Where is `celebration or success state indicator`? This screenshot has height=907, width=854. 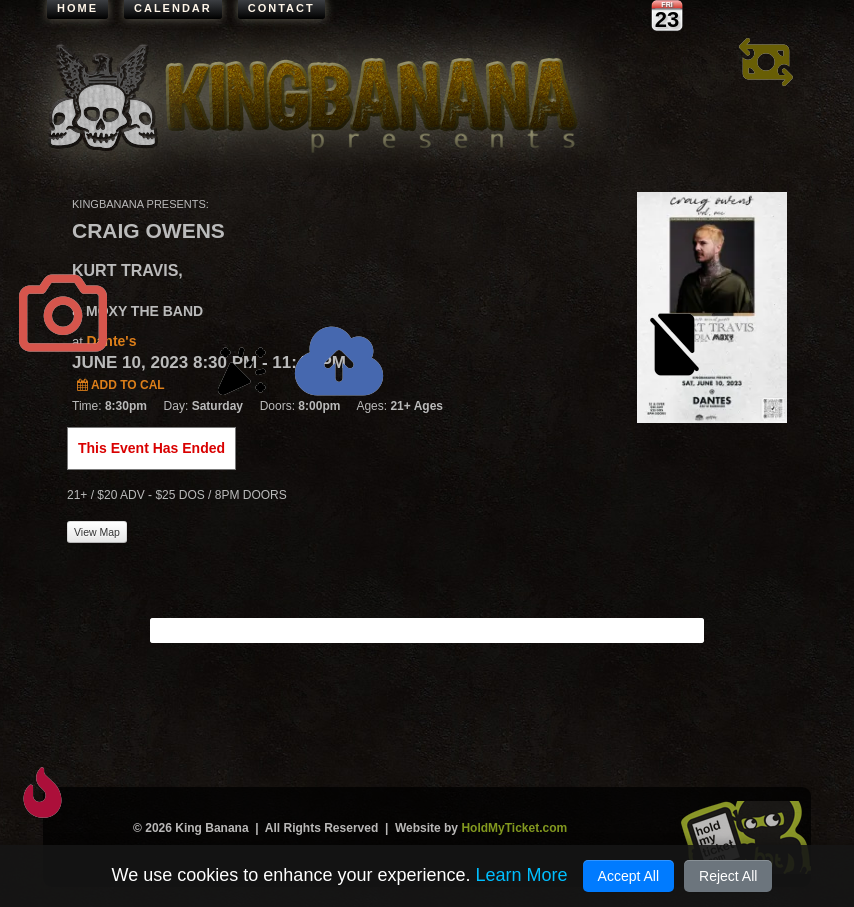 celebration or success state indicator is located at coordinates (243, 370).